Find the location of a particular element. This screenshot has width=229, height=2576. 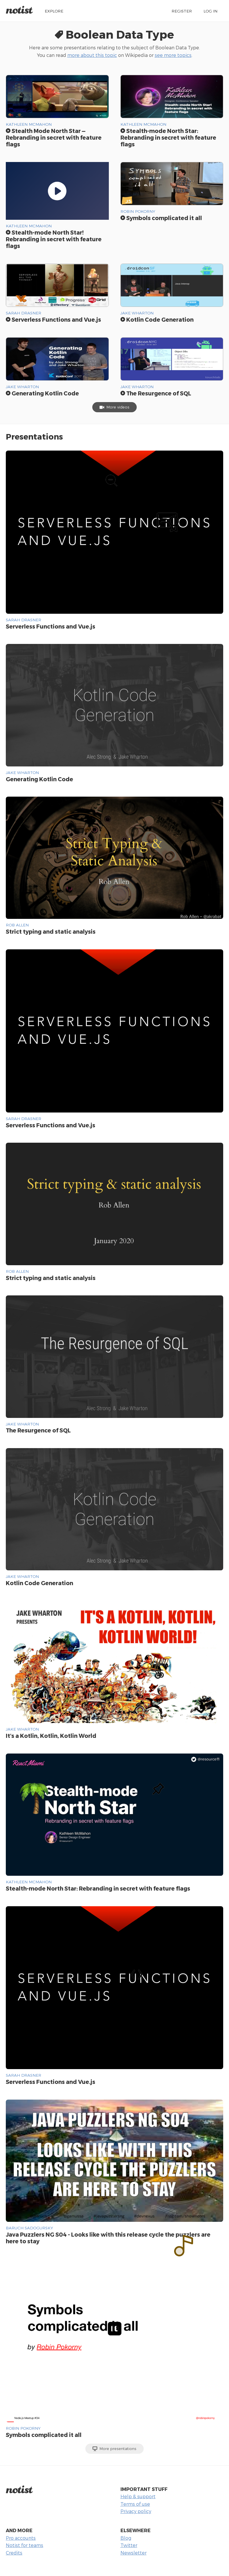

pin item to keep it visible is located at coordinates (158, 1789).